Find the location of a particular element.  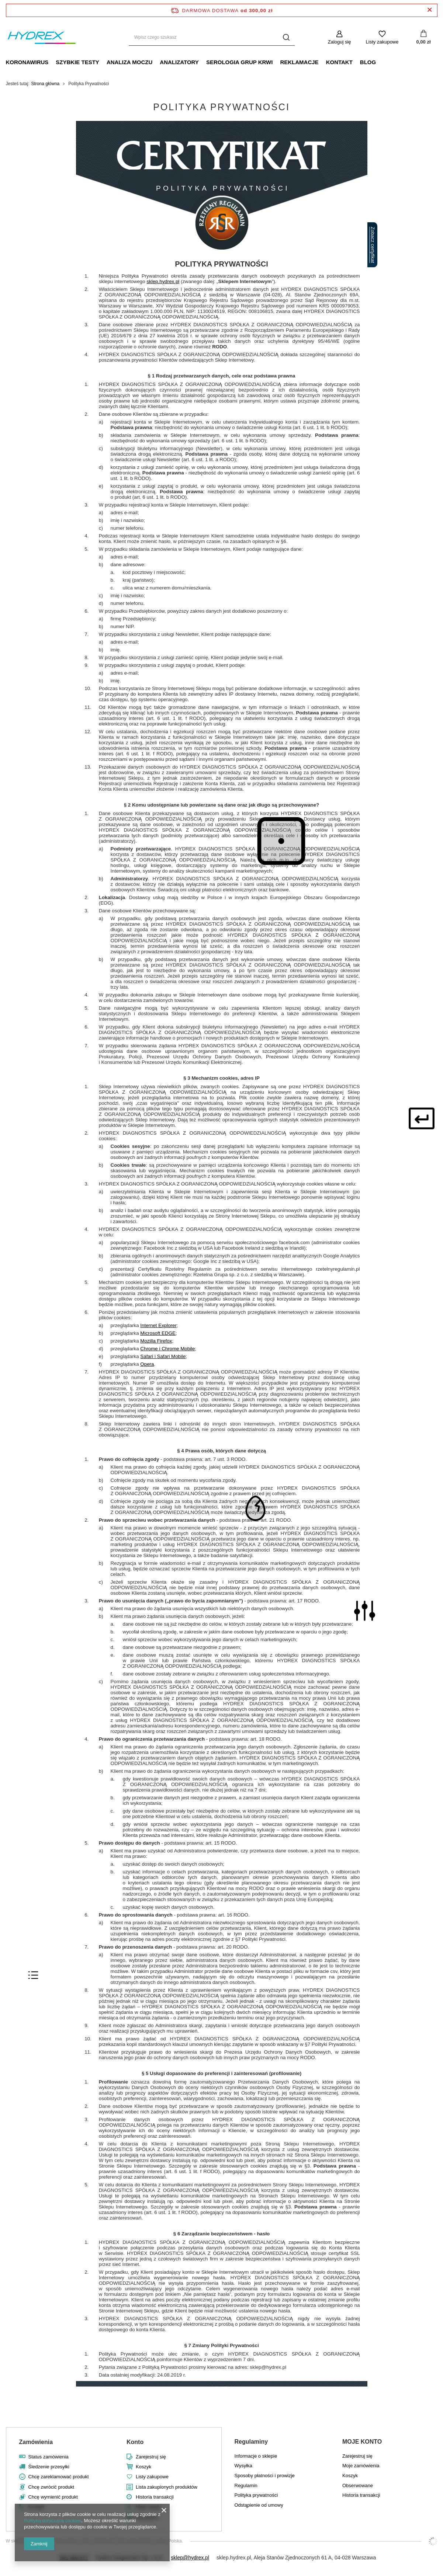

roll the dice or generate a random result is located at coordinates (281, 841).